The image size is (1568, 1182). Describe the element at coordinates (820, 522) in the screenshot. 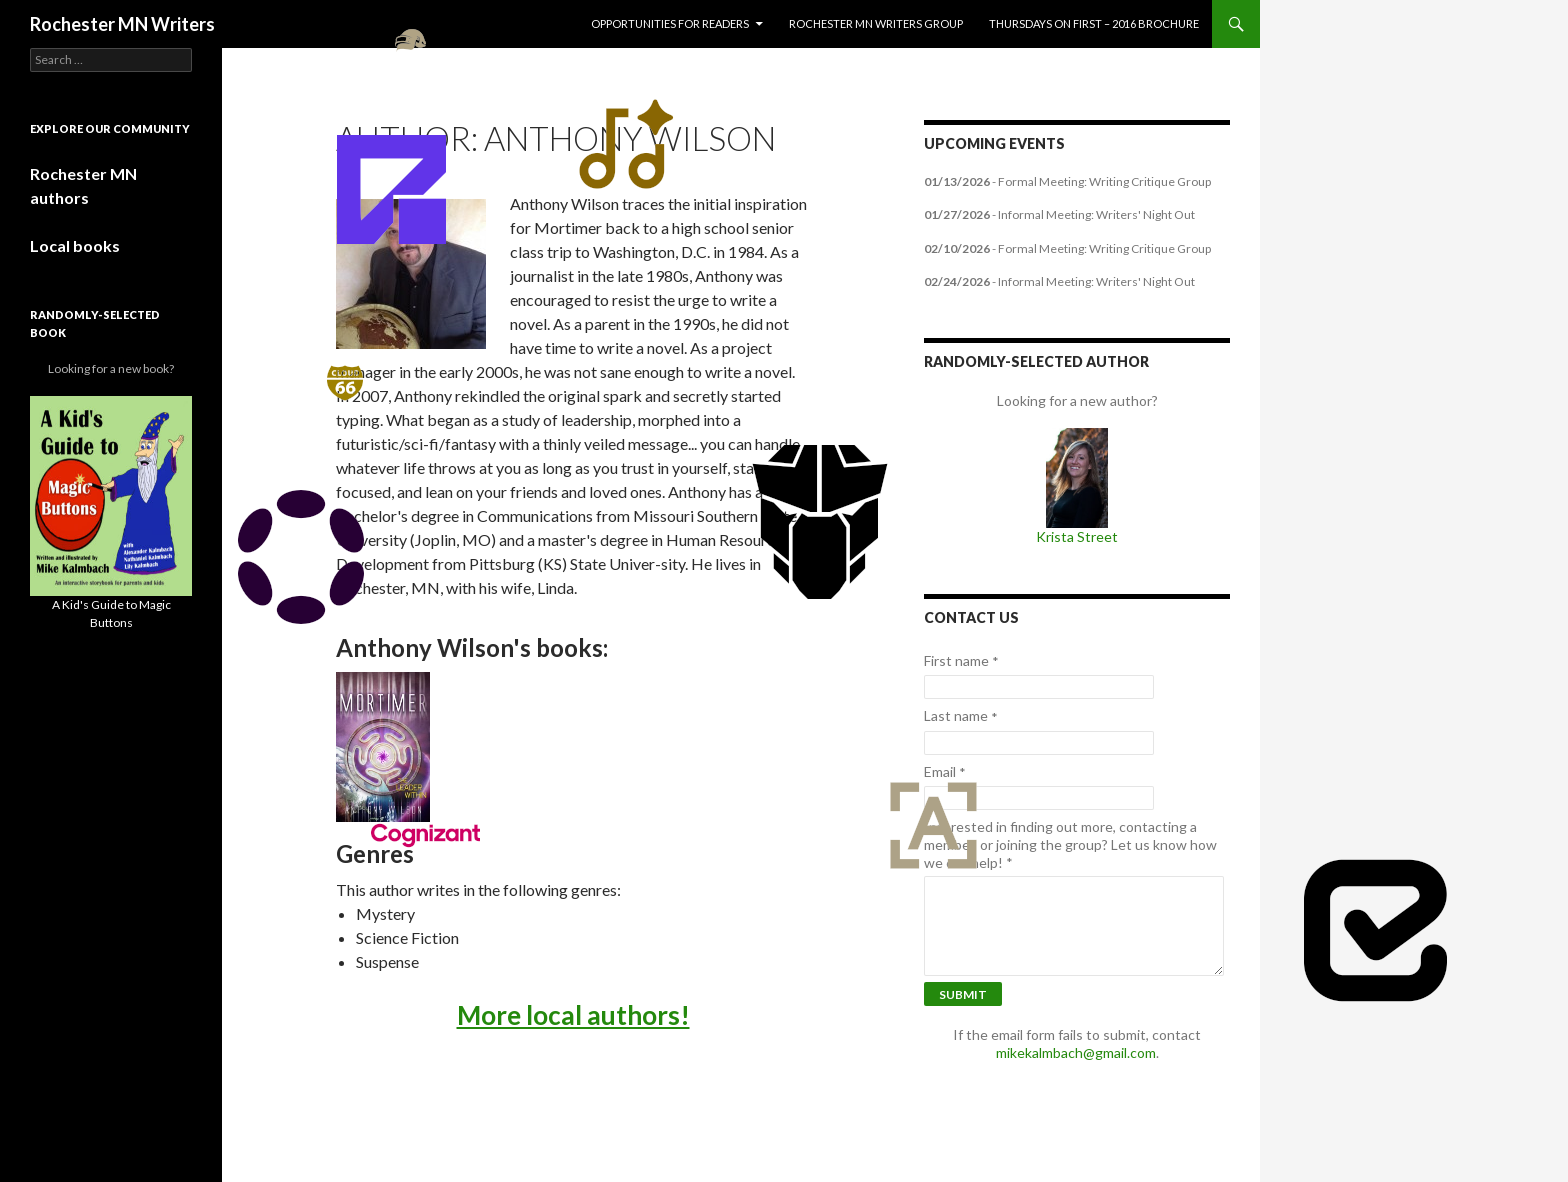

I see `primefaces framework logo` at that location.